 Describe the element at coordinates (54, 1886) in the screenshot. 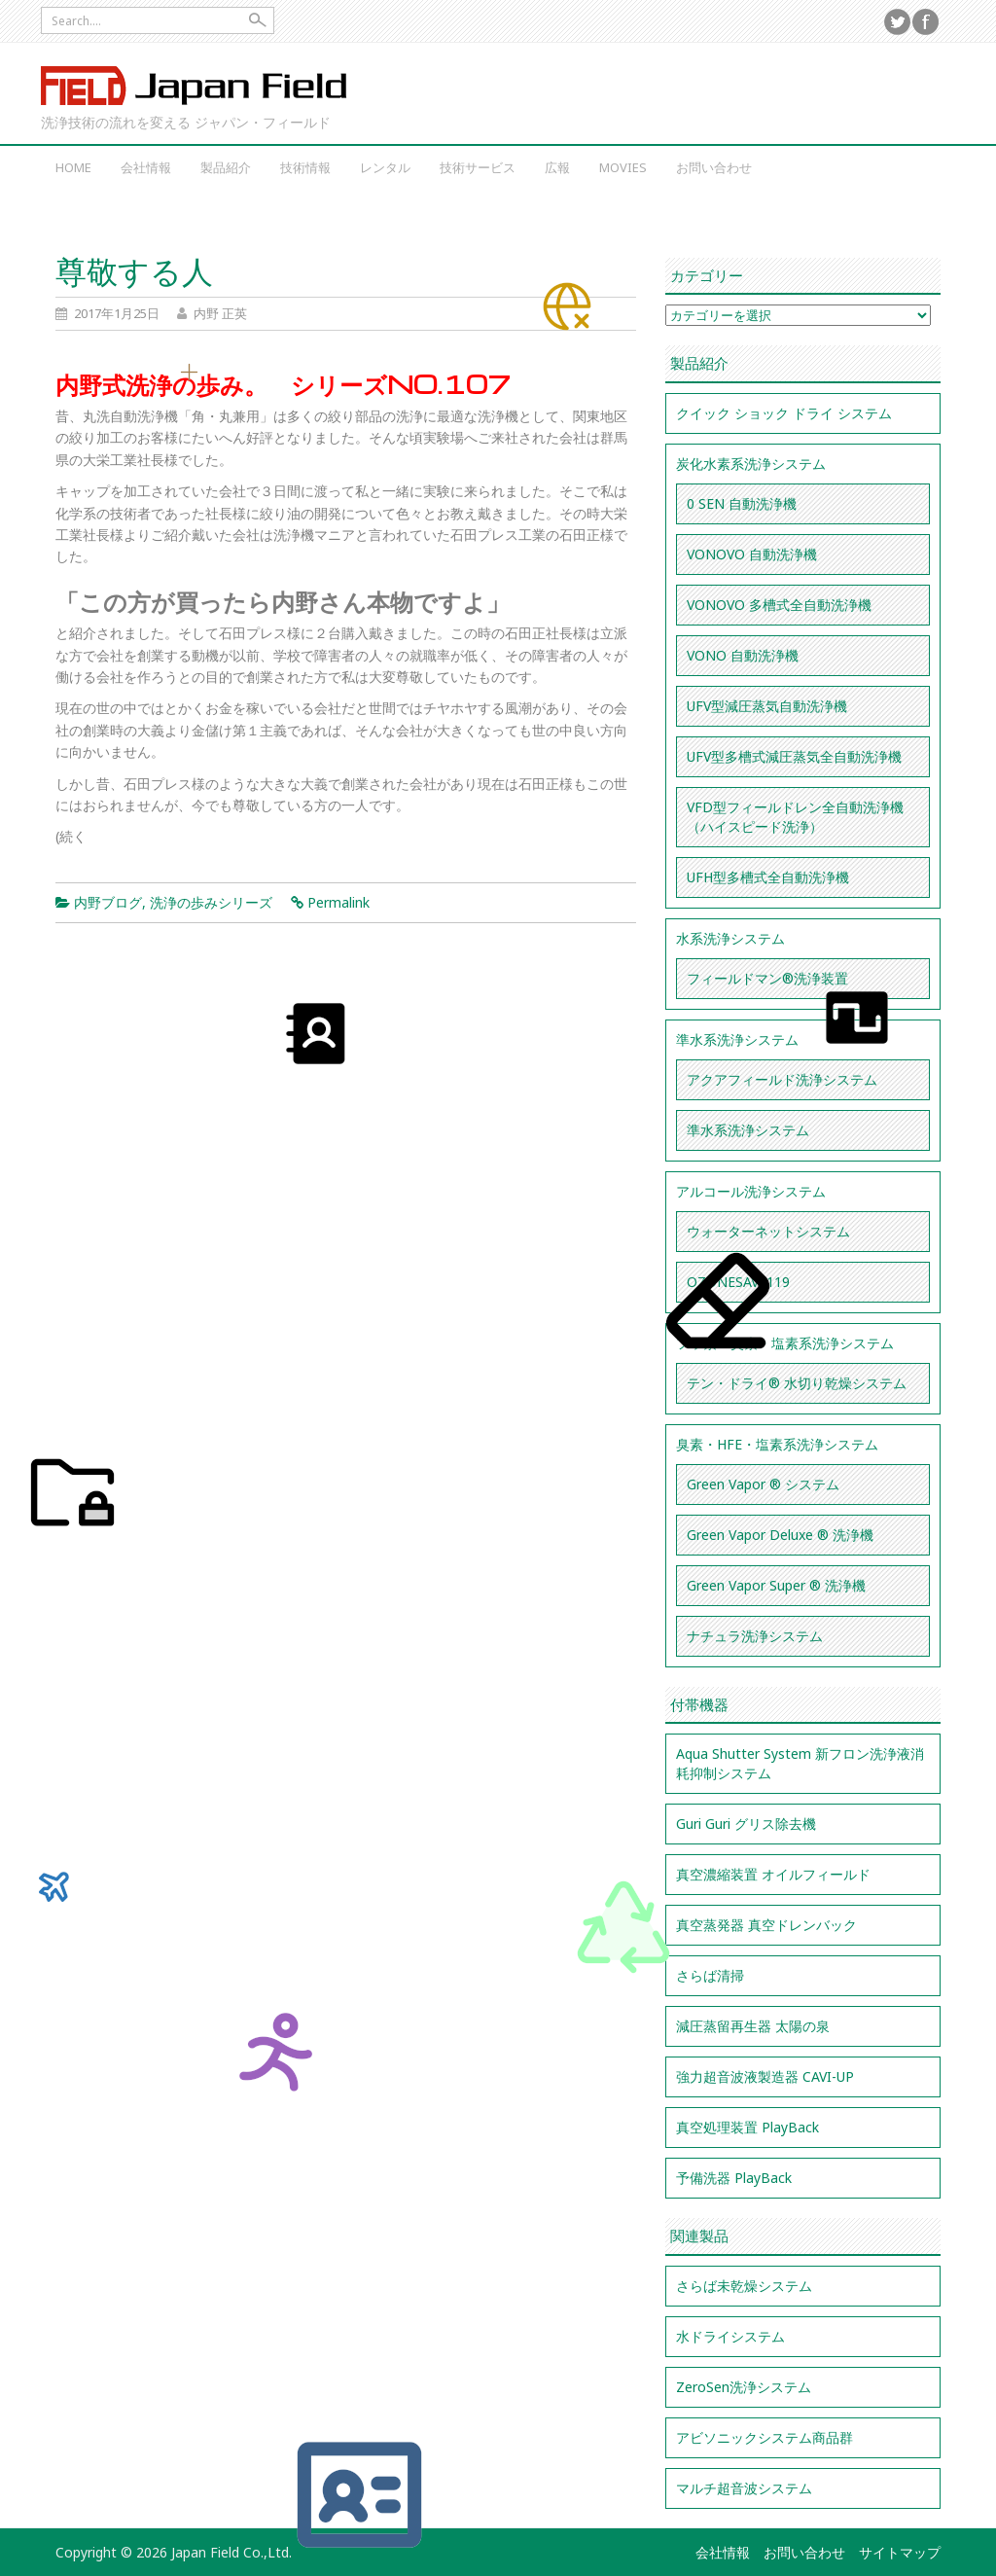

I see `enable airplane mode` at that location.